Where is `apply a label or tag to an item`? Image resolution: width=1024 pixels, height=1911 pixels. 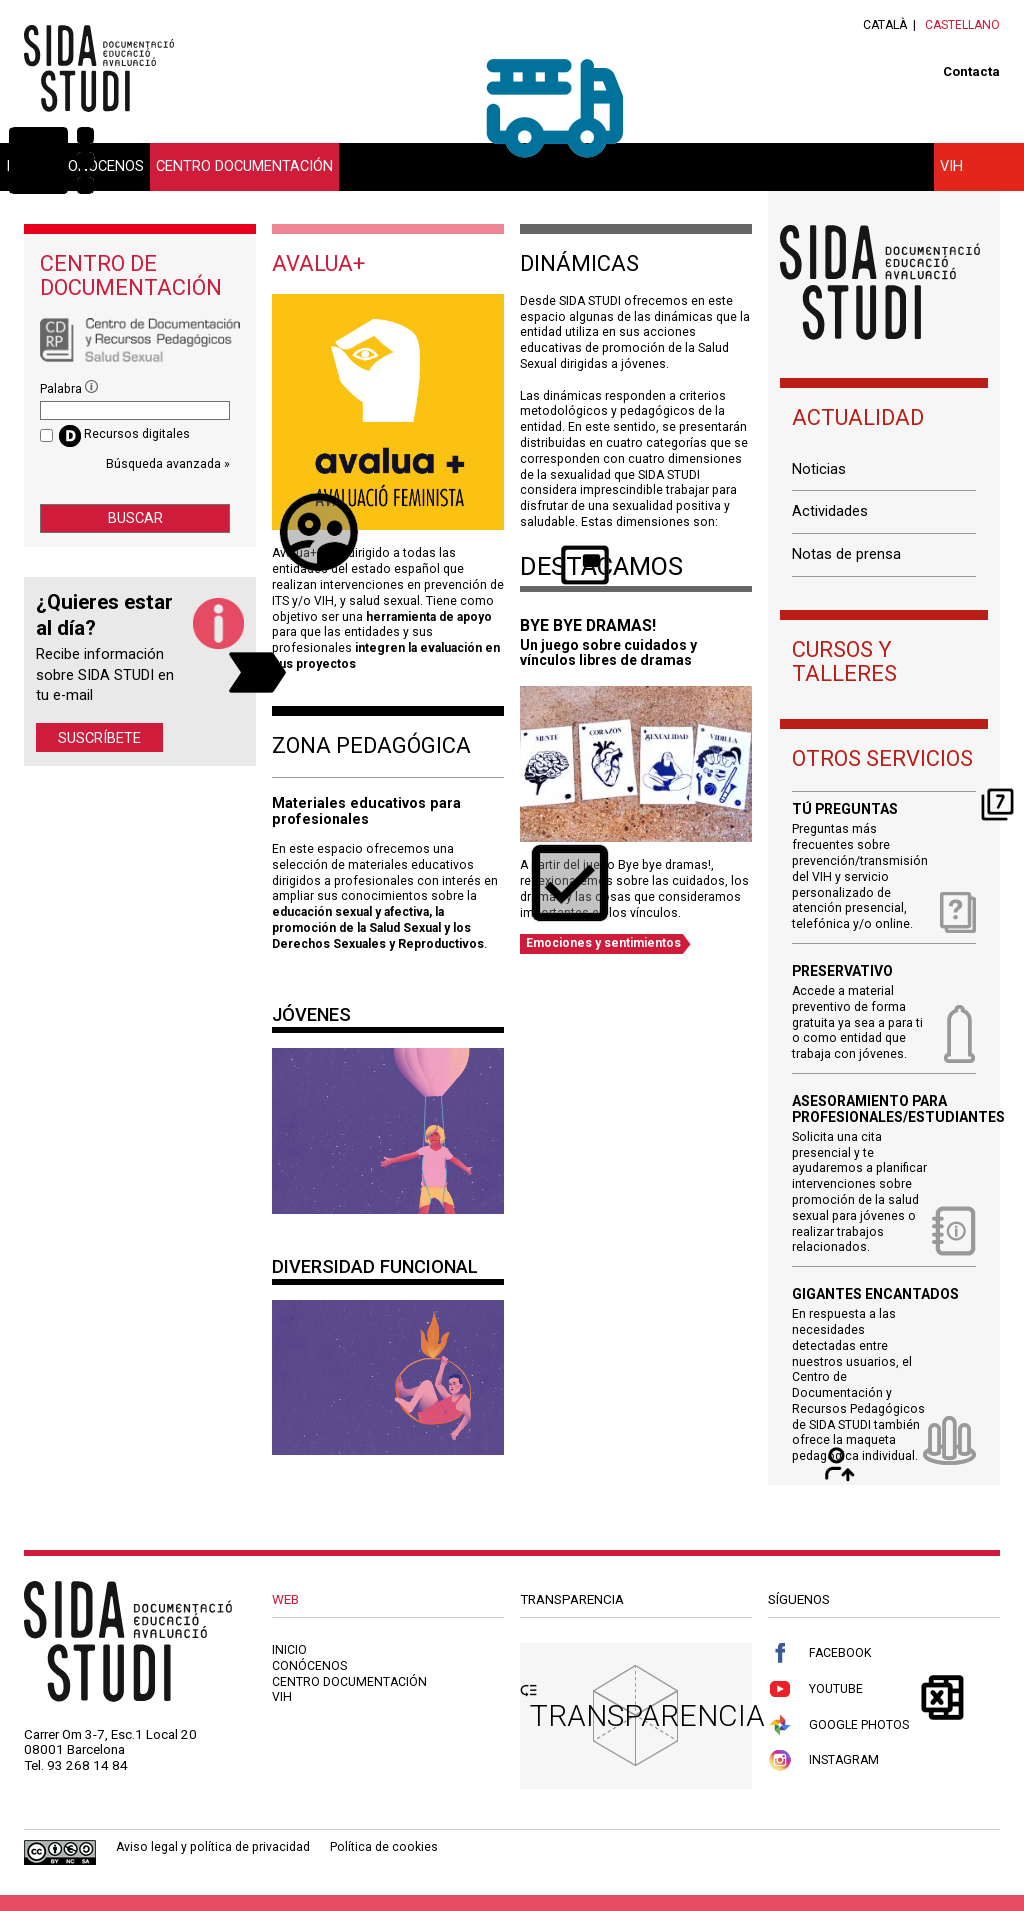
apply a label or tag to an item is located at coordinates (255, 672).